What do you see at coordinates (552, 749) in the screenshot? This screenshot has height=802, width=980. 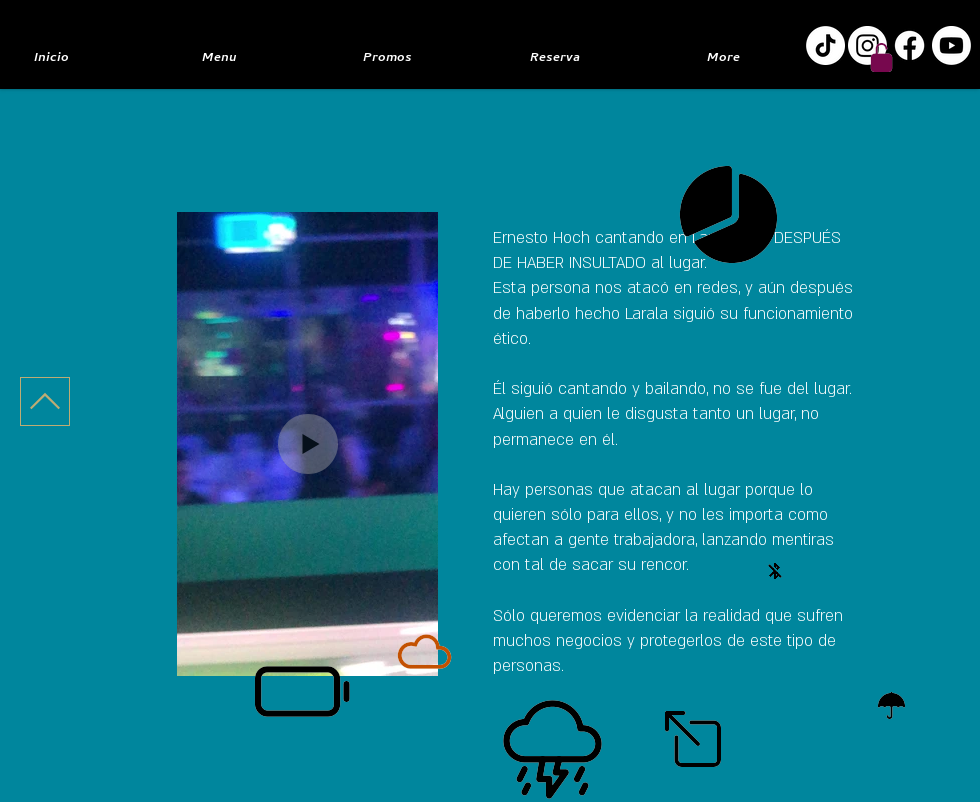 I see `indicates thunderstorm weather conditions` at bounding box center [552, 749].